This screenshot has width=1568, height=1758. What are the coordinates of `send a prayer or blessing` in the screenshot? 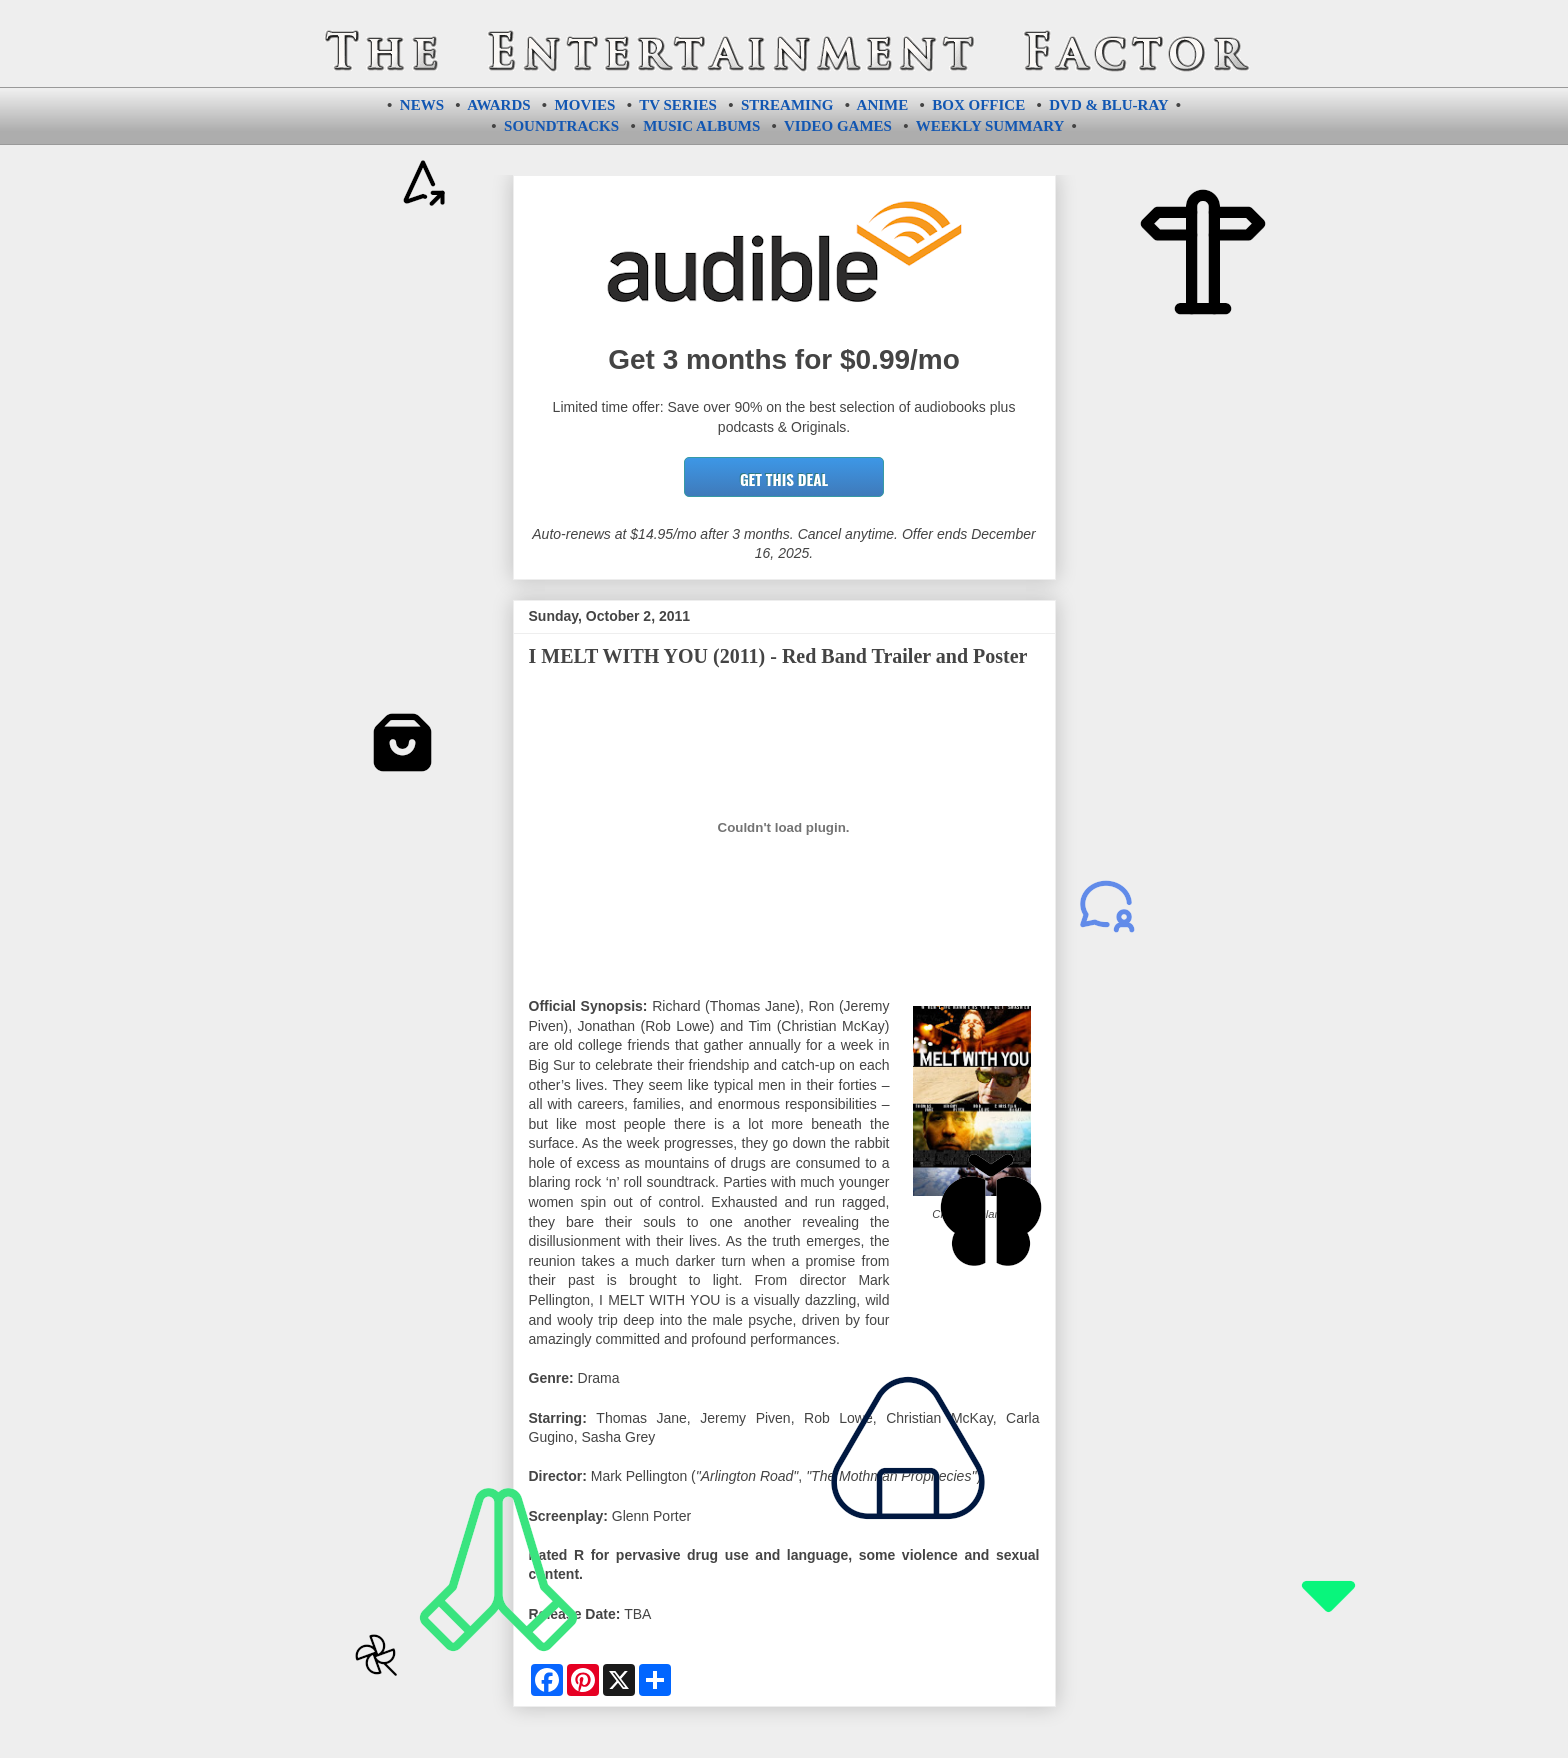 It's located at (498, 1572).